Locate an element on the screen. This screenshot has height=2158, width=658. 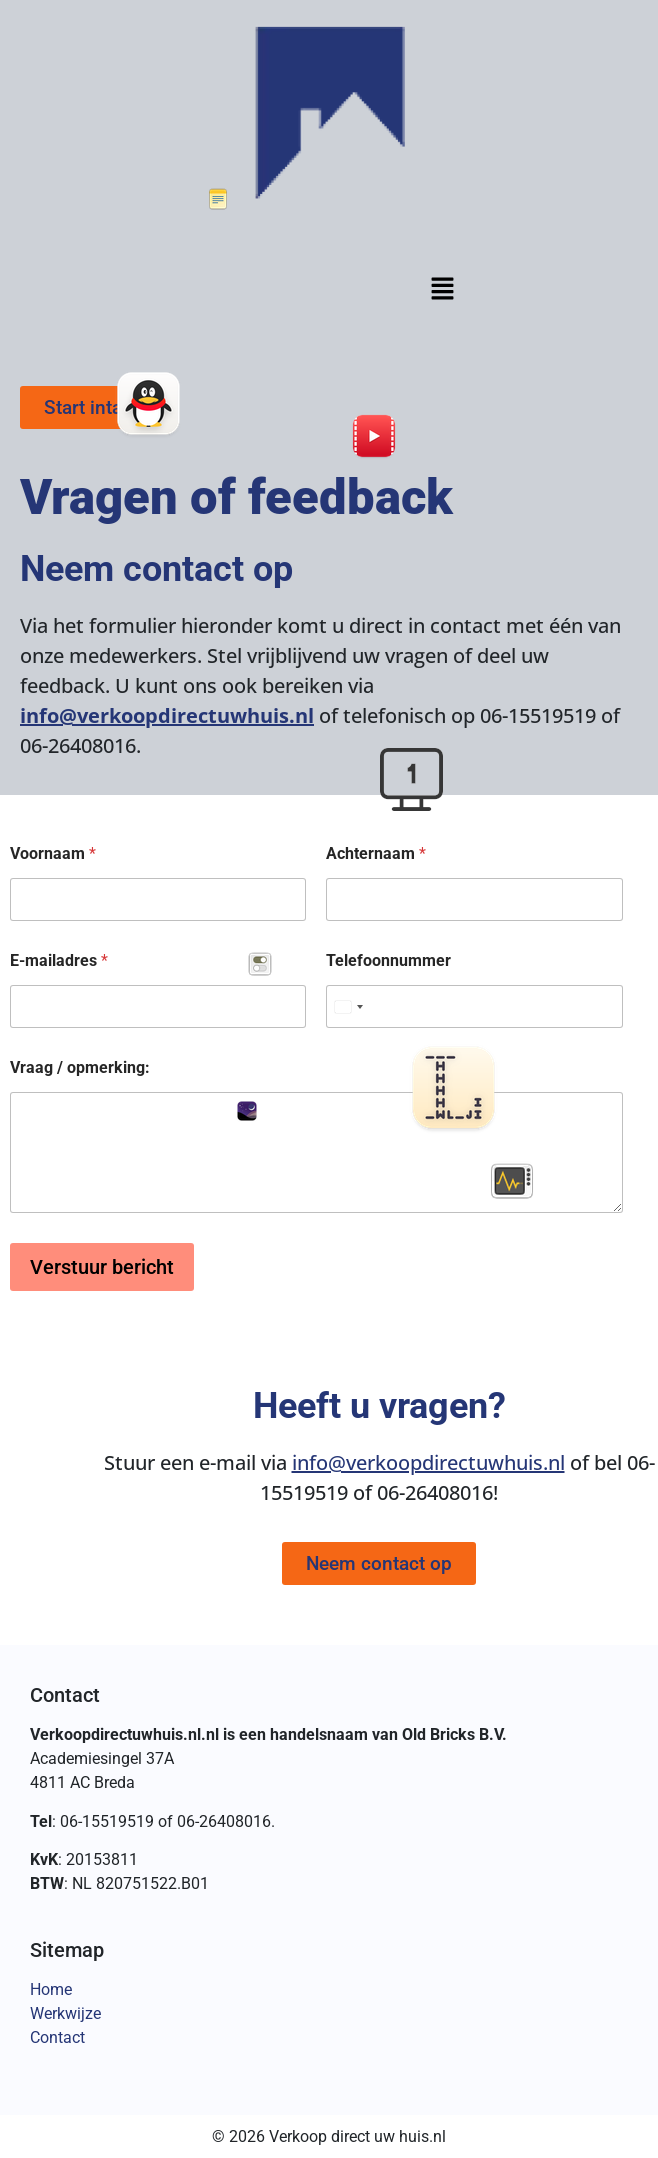
open desktop preferences or settings is located at coordinates (260, 964).